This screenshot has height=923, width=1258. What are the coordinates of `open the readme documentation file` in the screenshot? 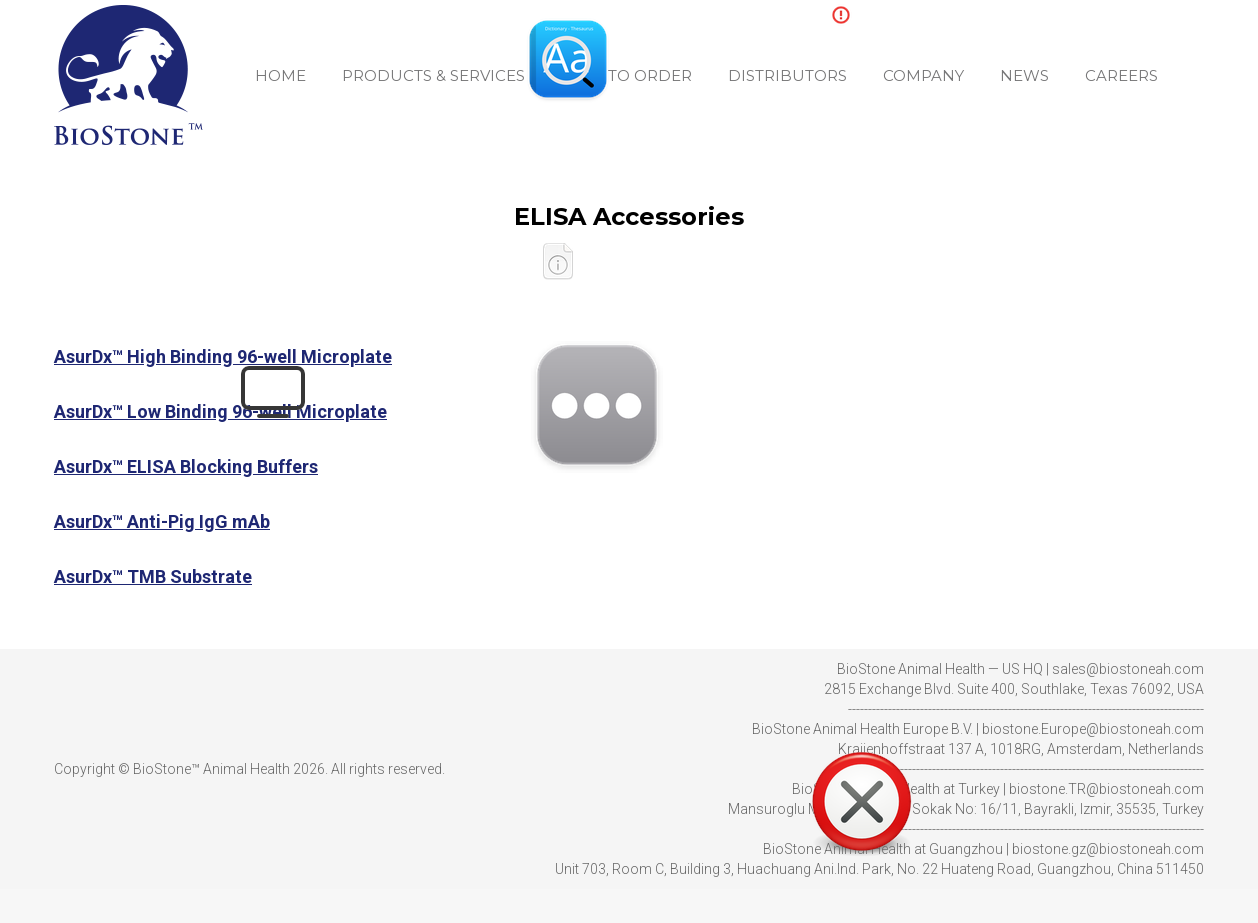 It's located at (558, 261).